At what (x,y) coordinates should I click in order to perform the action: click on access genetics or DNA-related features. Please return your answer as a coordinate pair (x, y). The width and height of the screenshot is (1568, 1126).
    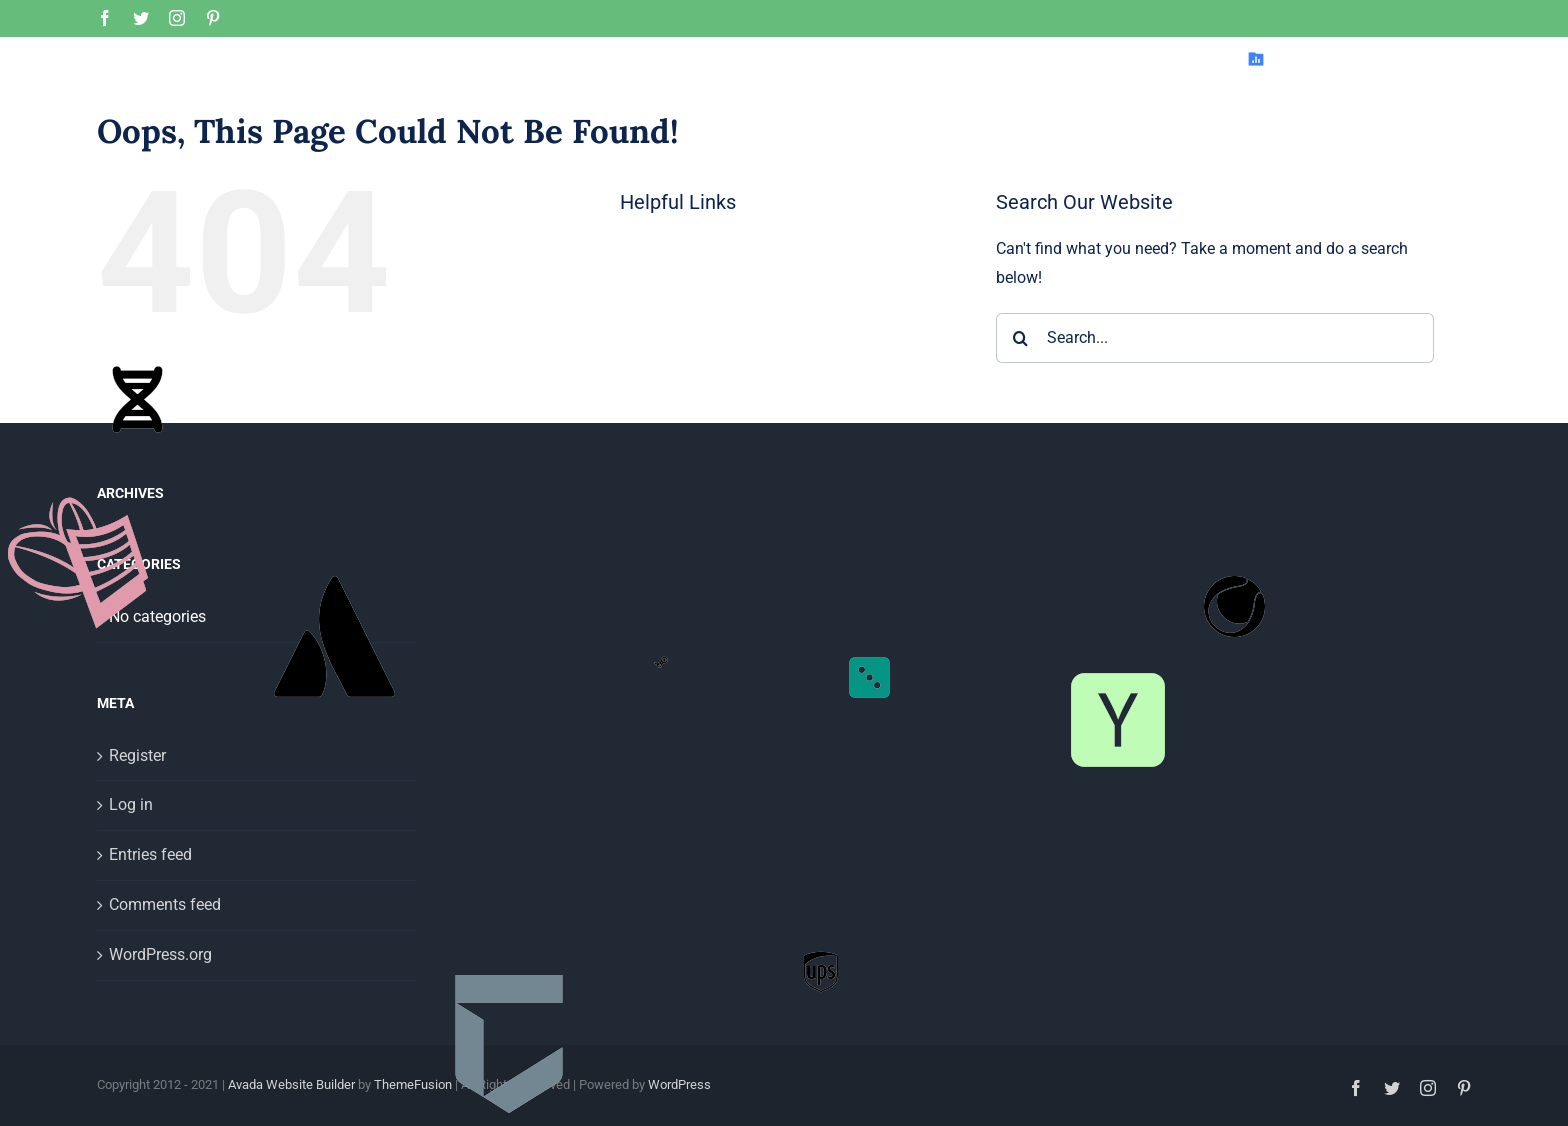
    Looking at the image, I should click on (137, 399).